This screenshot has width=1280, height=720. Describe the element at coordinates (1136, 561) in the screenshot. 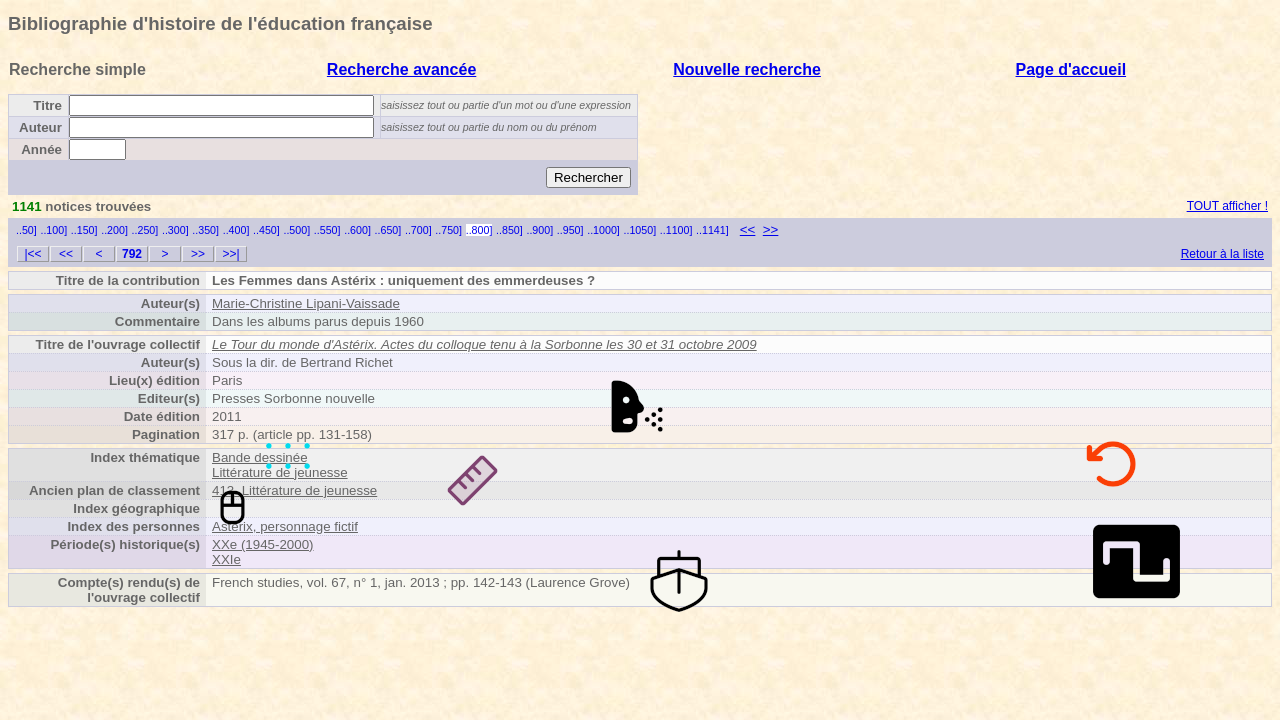

I see `toggle square wave audio signal` at that location.